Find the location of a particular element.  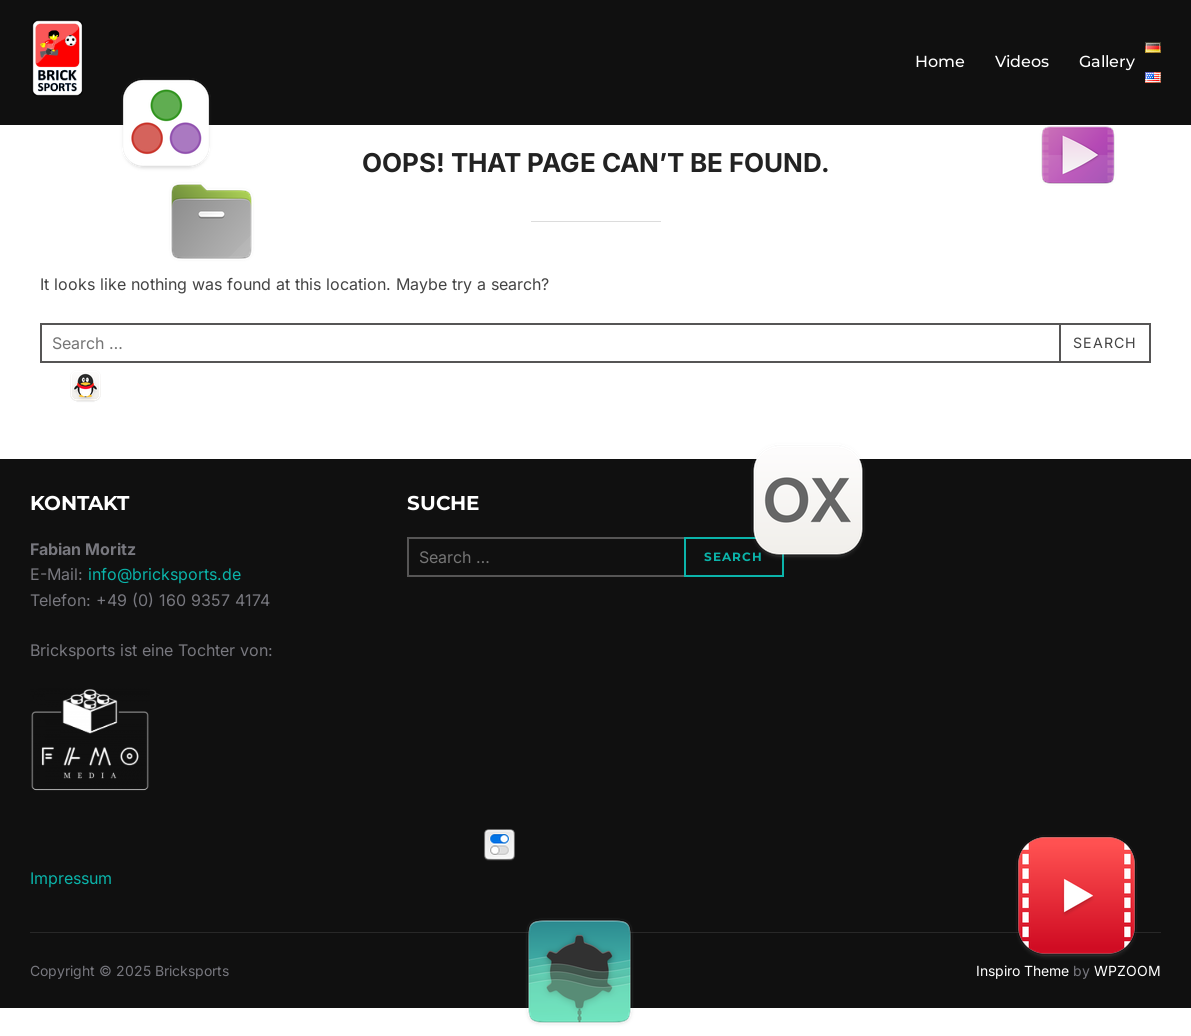

open copypastegrab video downloader app is located at coordinates (1076, 895).